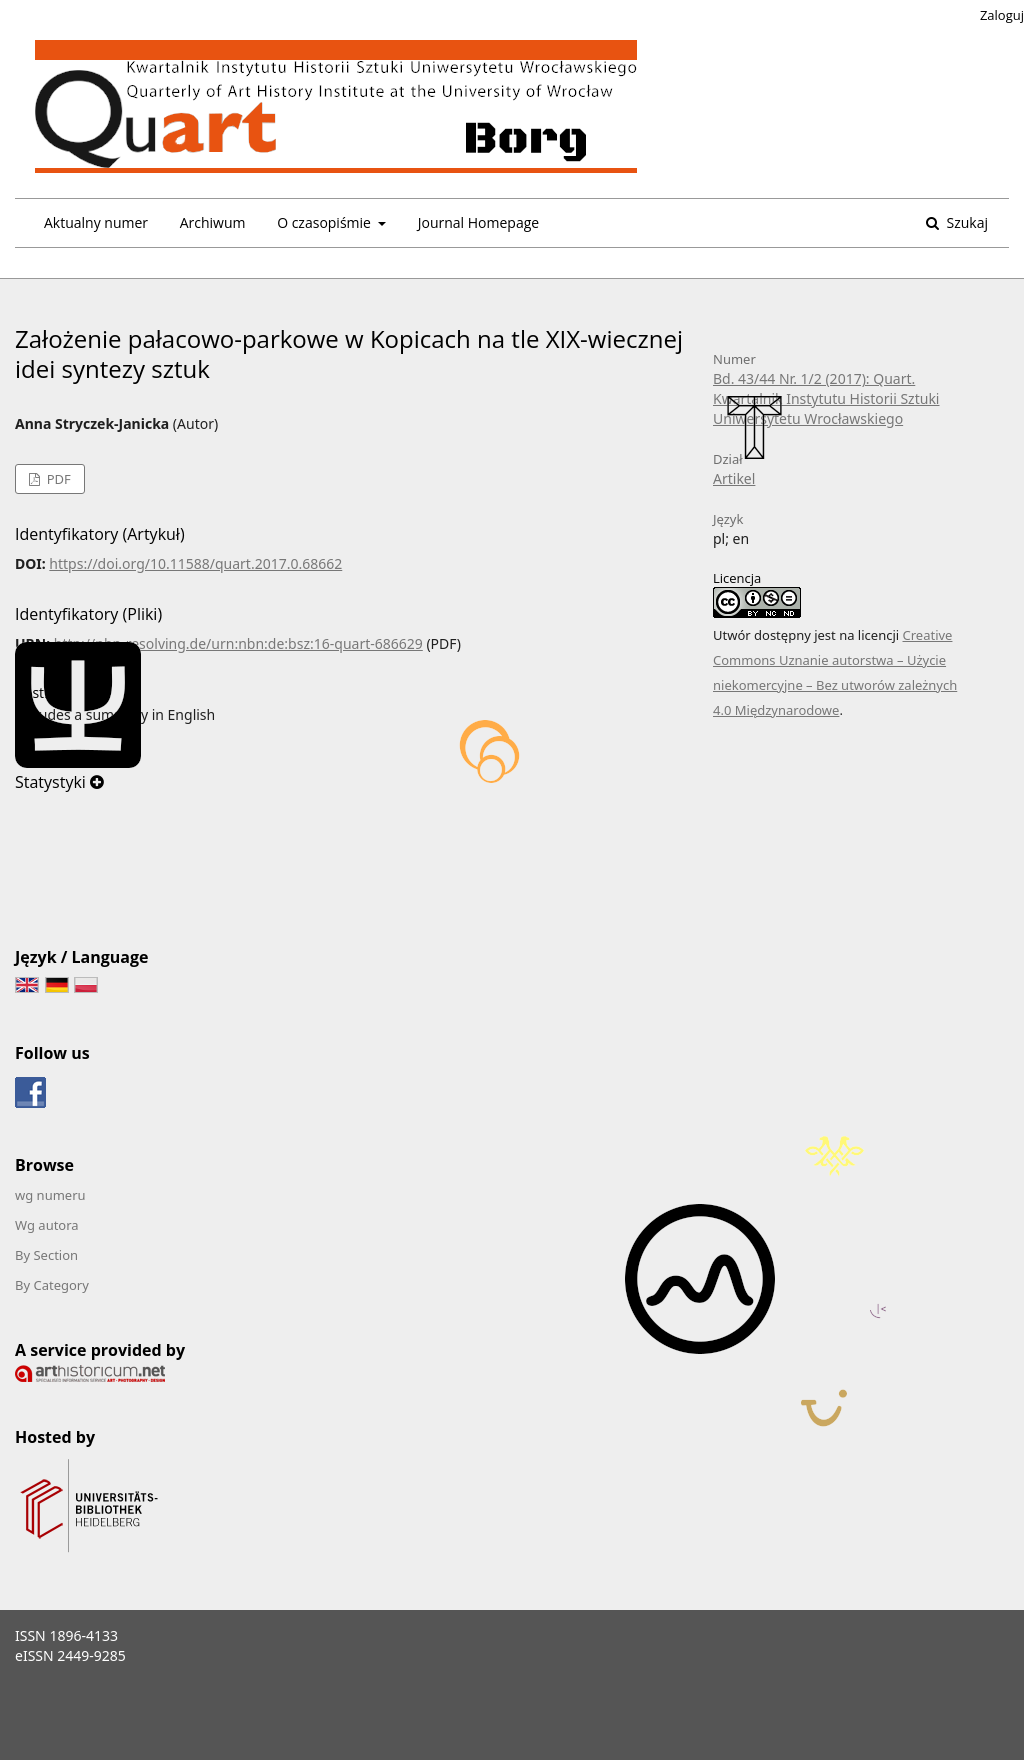 Image resolution: width=1024 pixels, height=1760 pixels. What do you see at coordinates (700, 1279) in the screenshot?
I see `open the Flood torrent client` at bounding box center [700, 1279].